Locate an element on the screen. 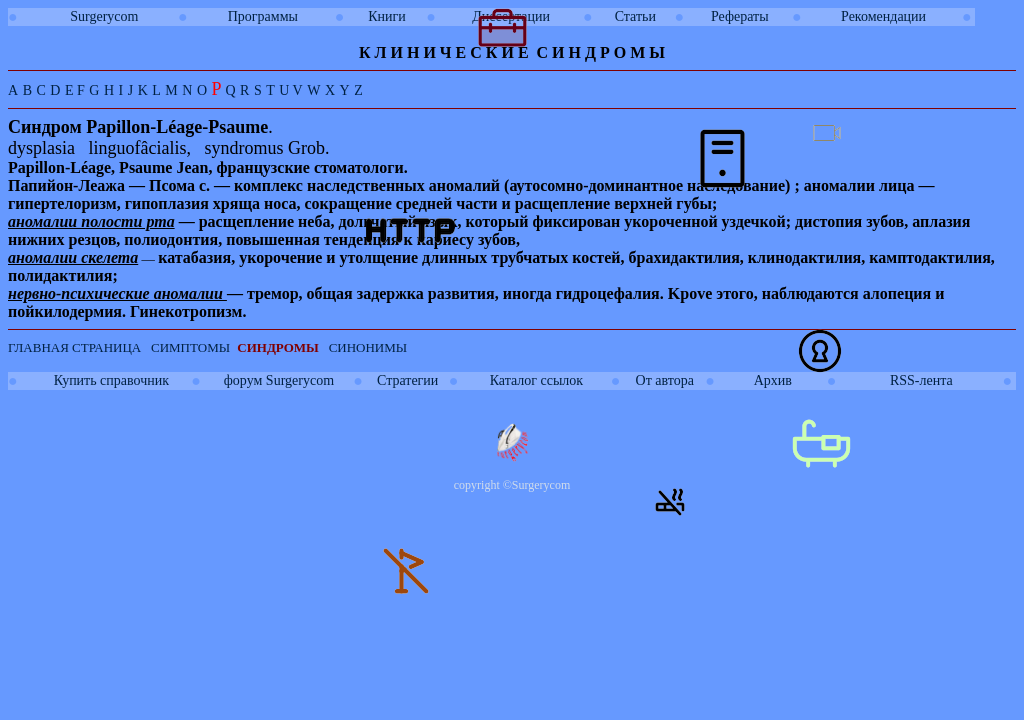 Image resolution: width=1024 pixels, height=720 pixels. indicates a web link or URL is located at coordinates (410, 230).